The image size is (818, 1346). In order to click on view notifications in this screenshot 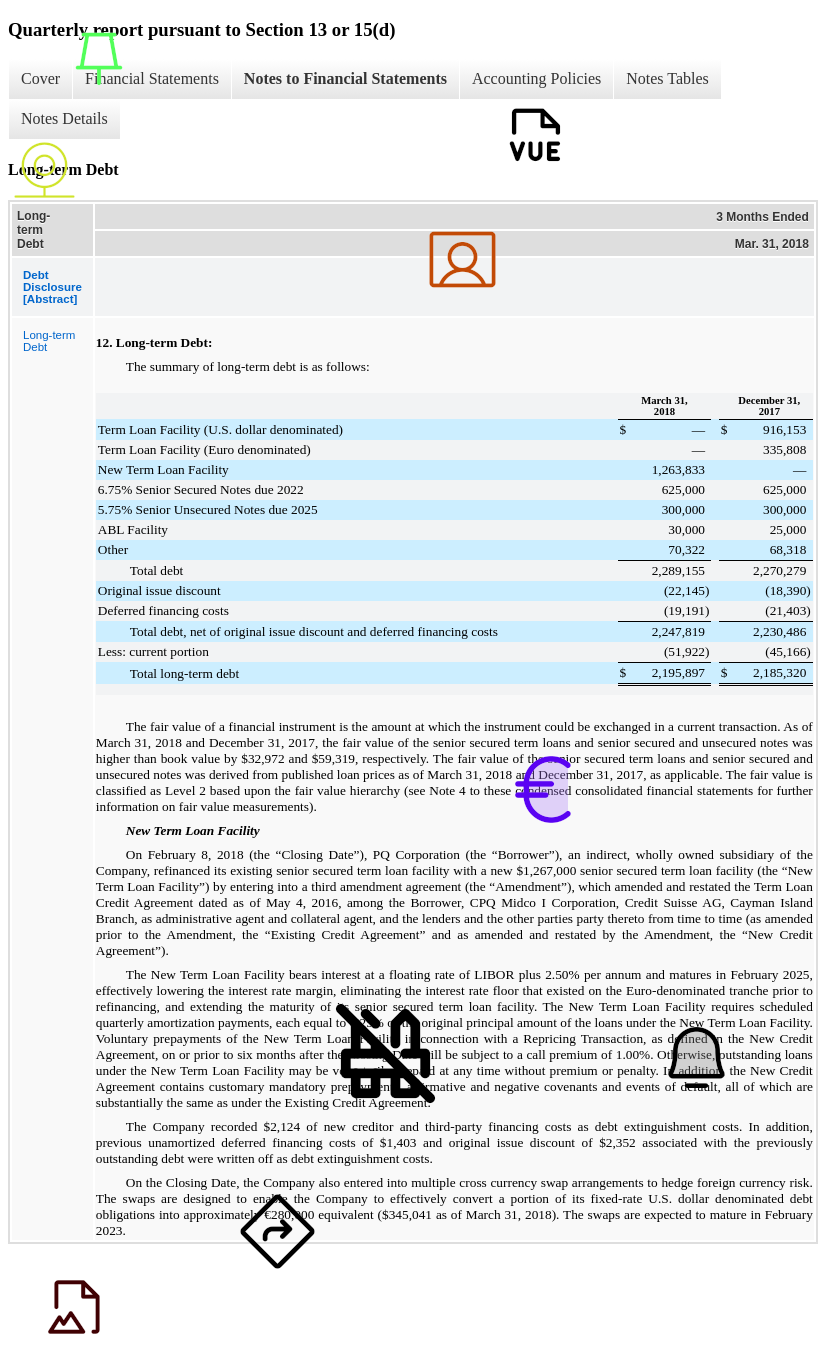, I will do `click(696, 1057)`.